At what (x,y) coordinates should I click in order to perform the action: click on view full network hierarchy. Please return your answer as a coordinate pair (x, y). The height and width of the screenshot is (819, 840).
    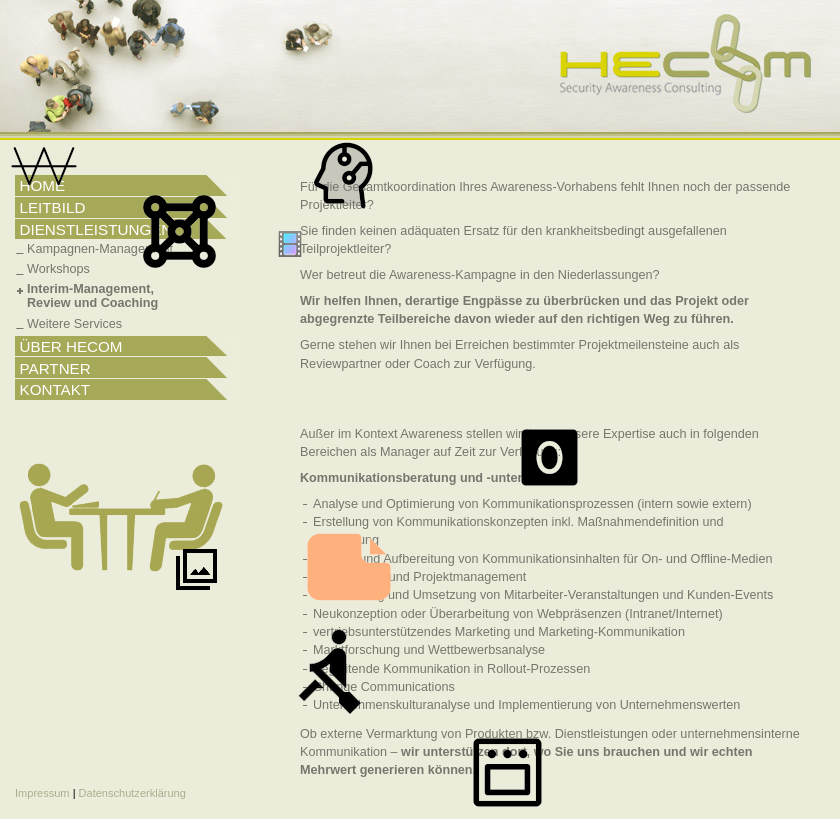
    Looking at the image, I should click on (179, 231).